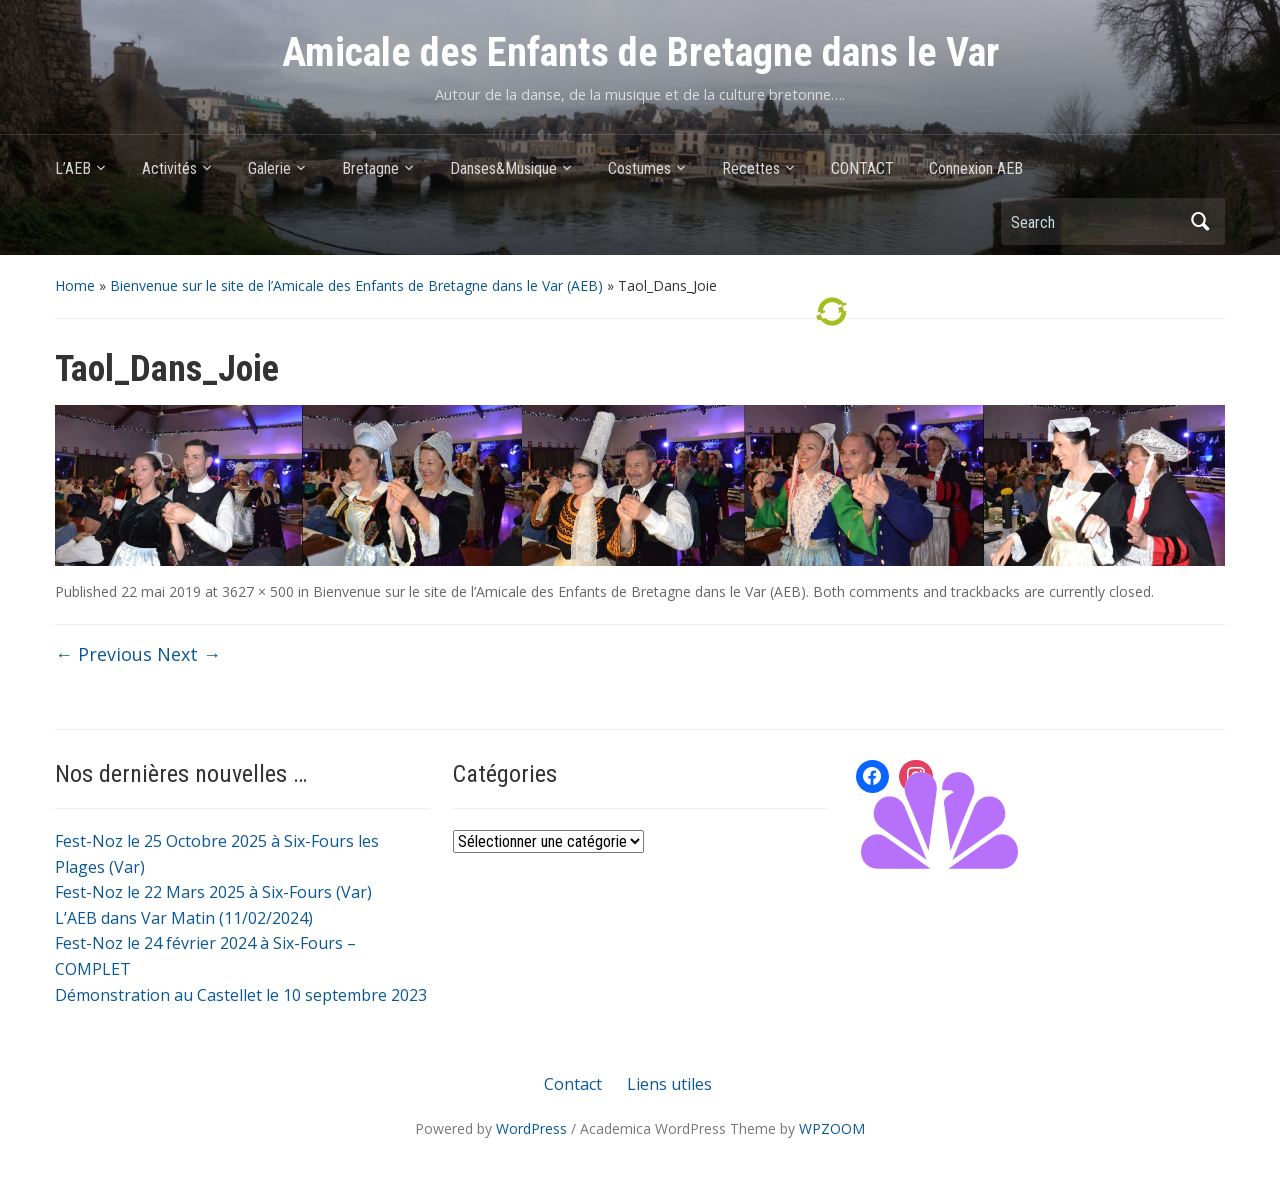 The width and height of the screenshot is (1280, 1180). I want to click on Red Hat OpenShift platform logo, so click(831, 311).